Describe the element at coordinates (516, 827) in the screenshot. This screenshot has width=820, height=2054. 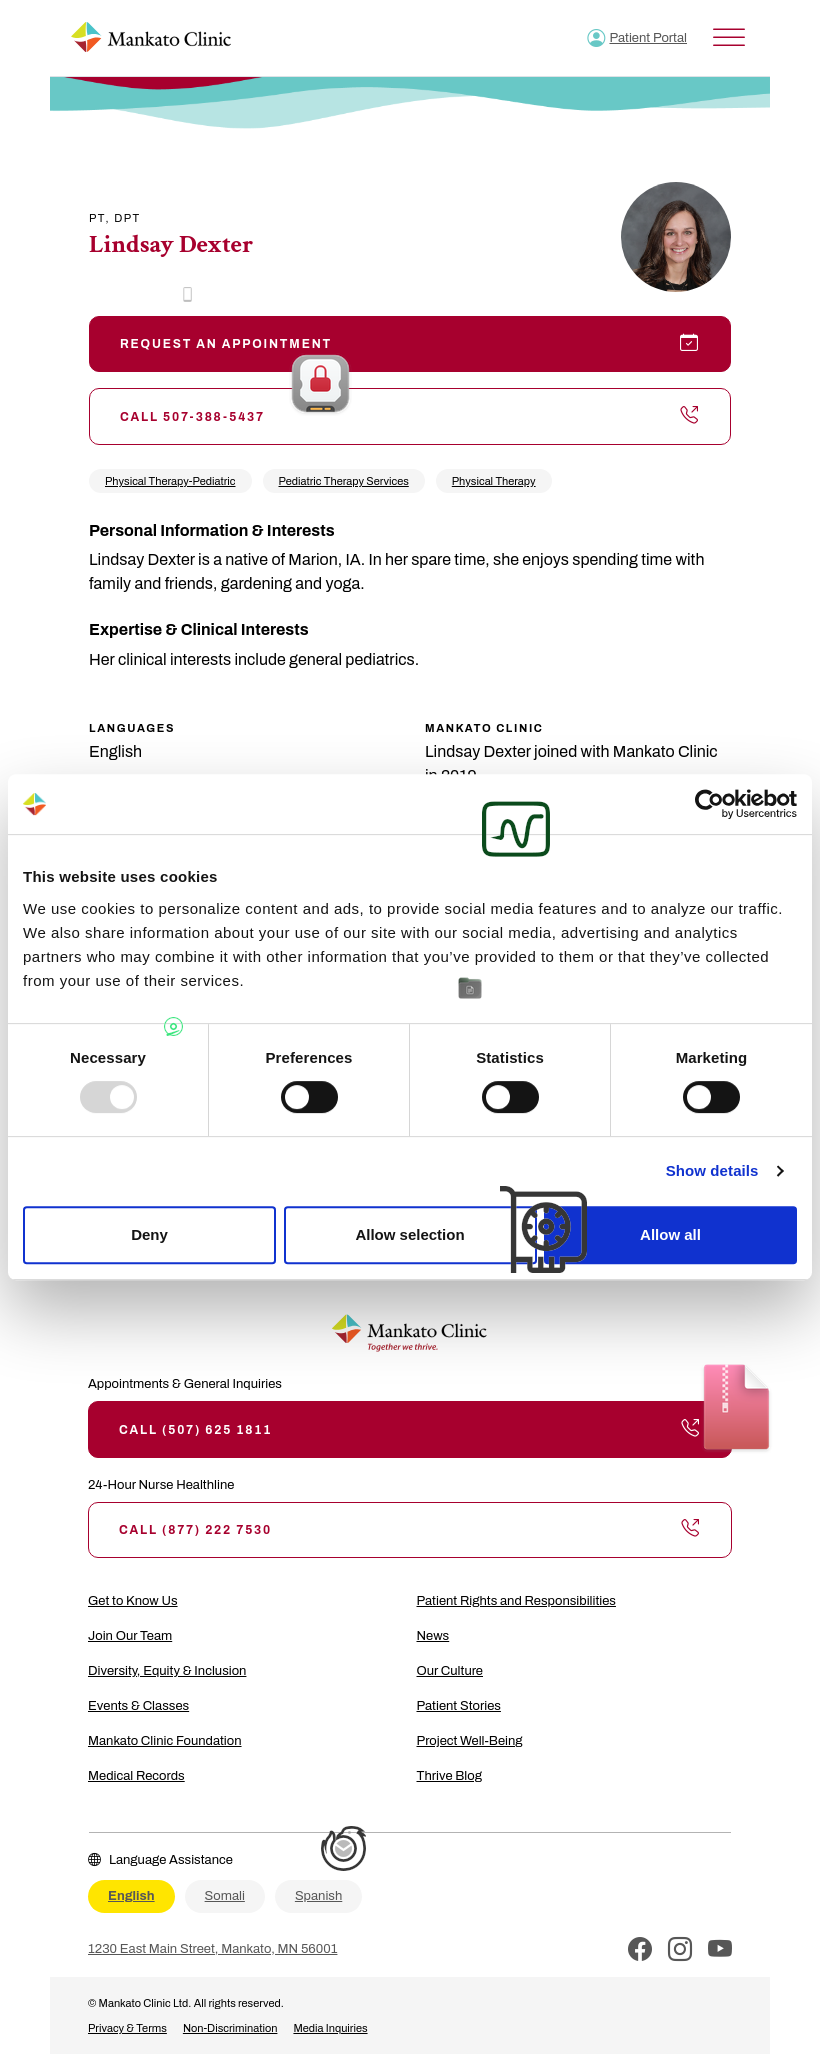
I see `view battery usage statistics` at that location.